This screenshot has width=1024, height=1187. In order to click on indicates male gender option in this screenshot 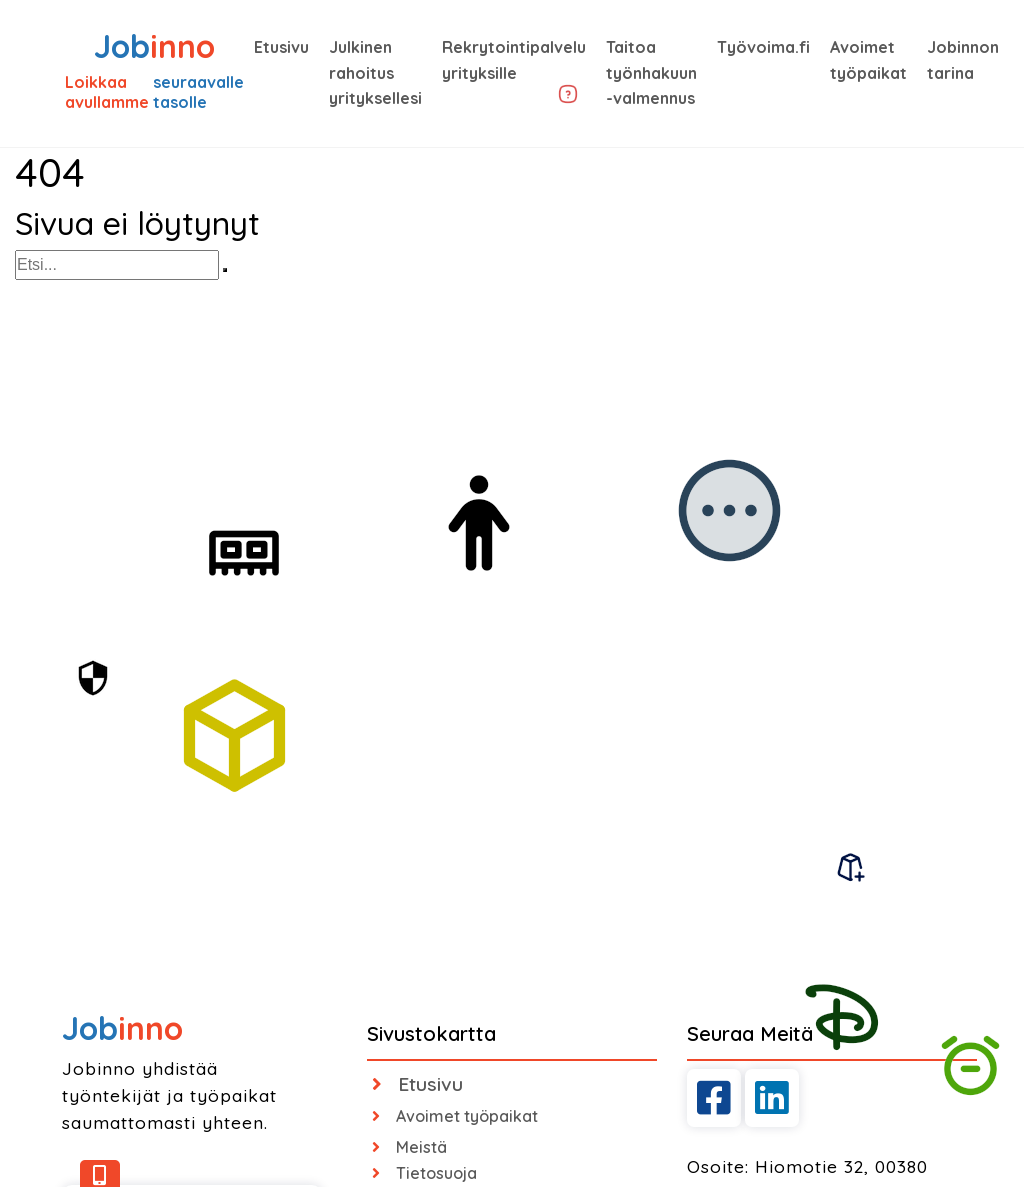, I will do `click(479, 523)`.